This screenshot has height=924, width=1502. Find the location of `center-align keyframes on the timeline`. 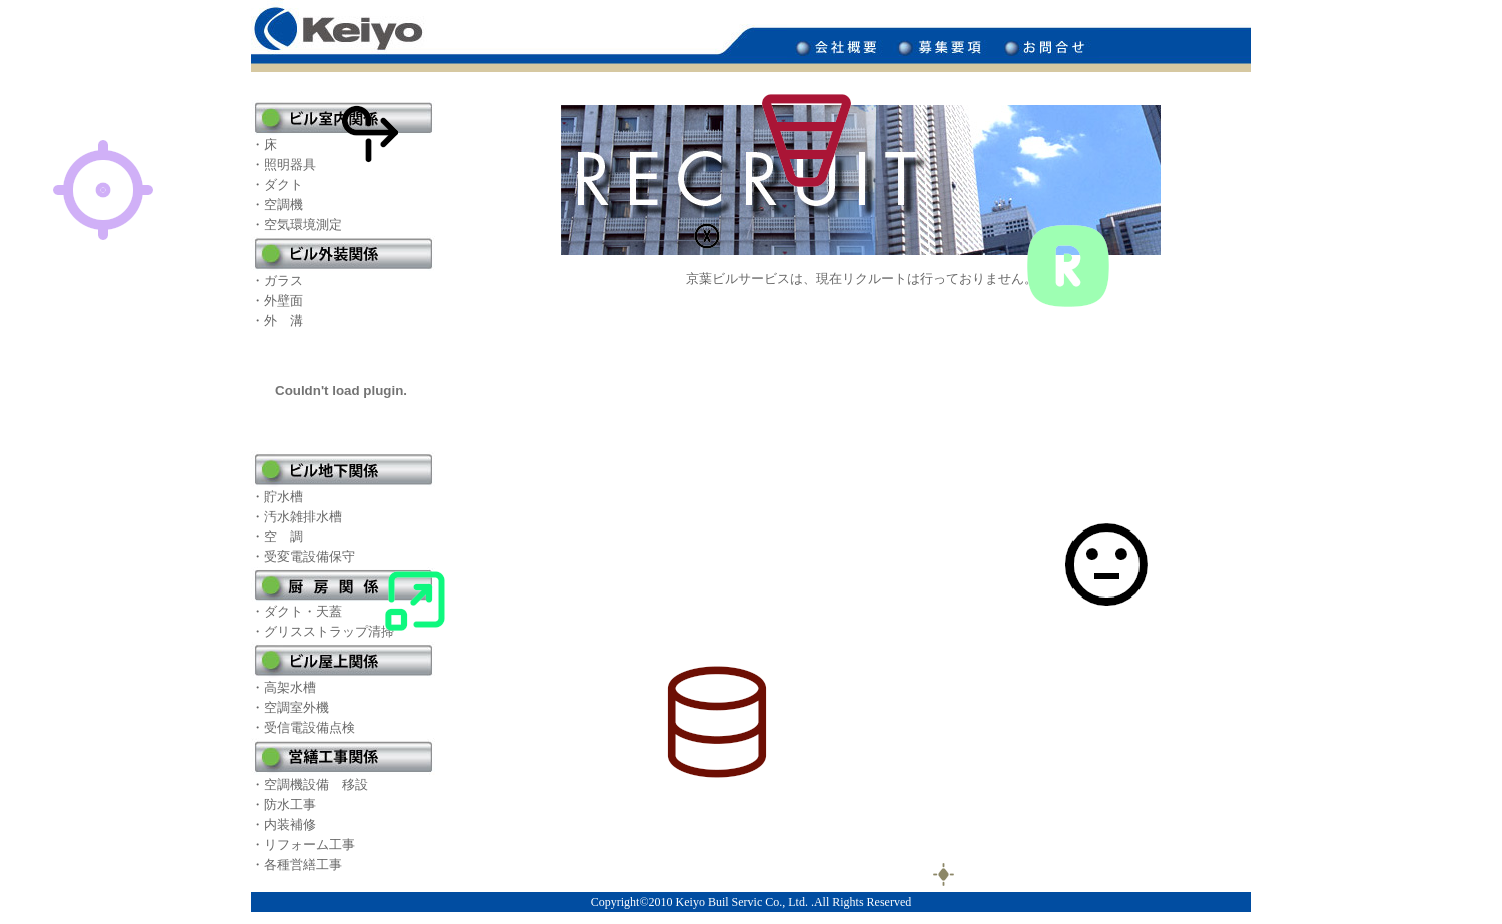

center-align keyframes on the timeline is located at coordinates (943, 874).